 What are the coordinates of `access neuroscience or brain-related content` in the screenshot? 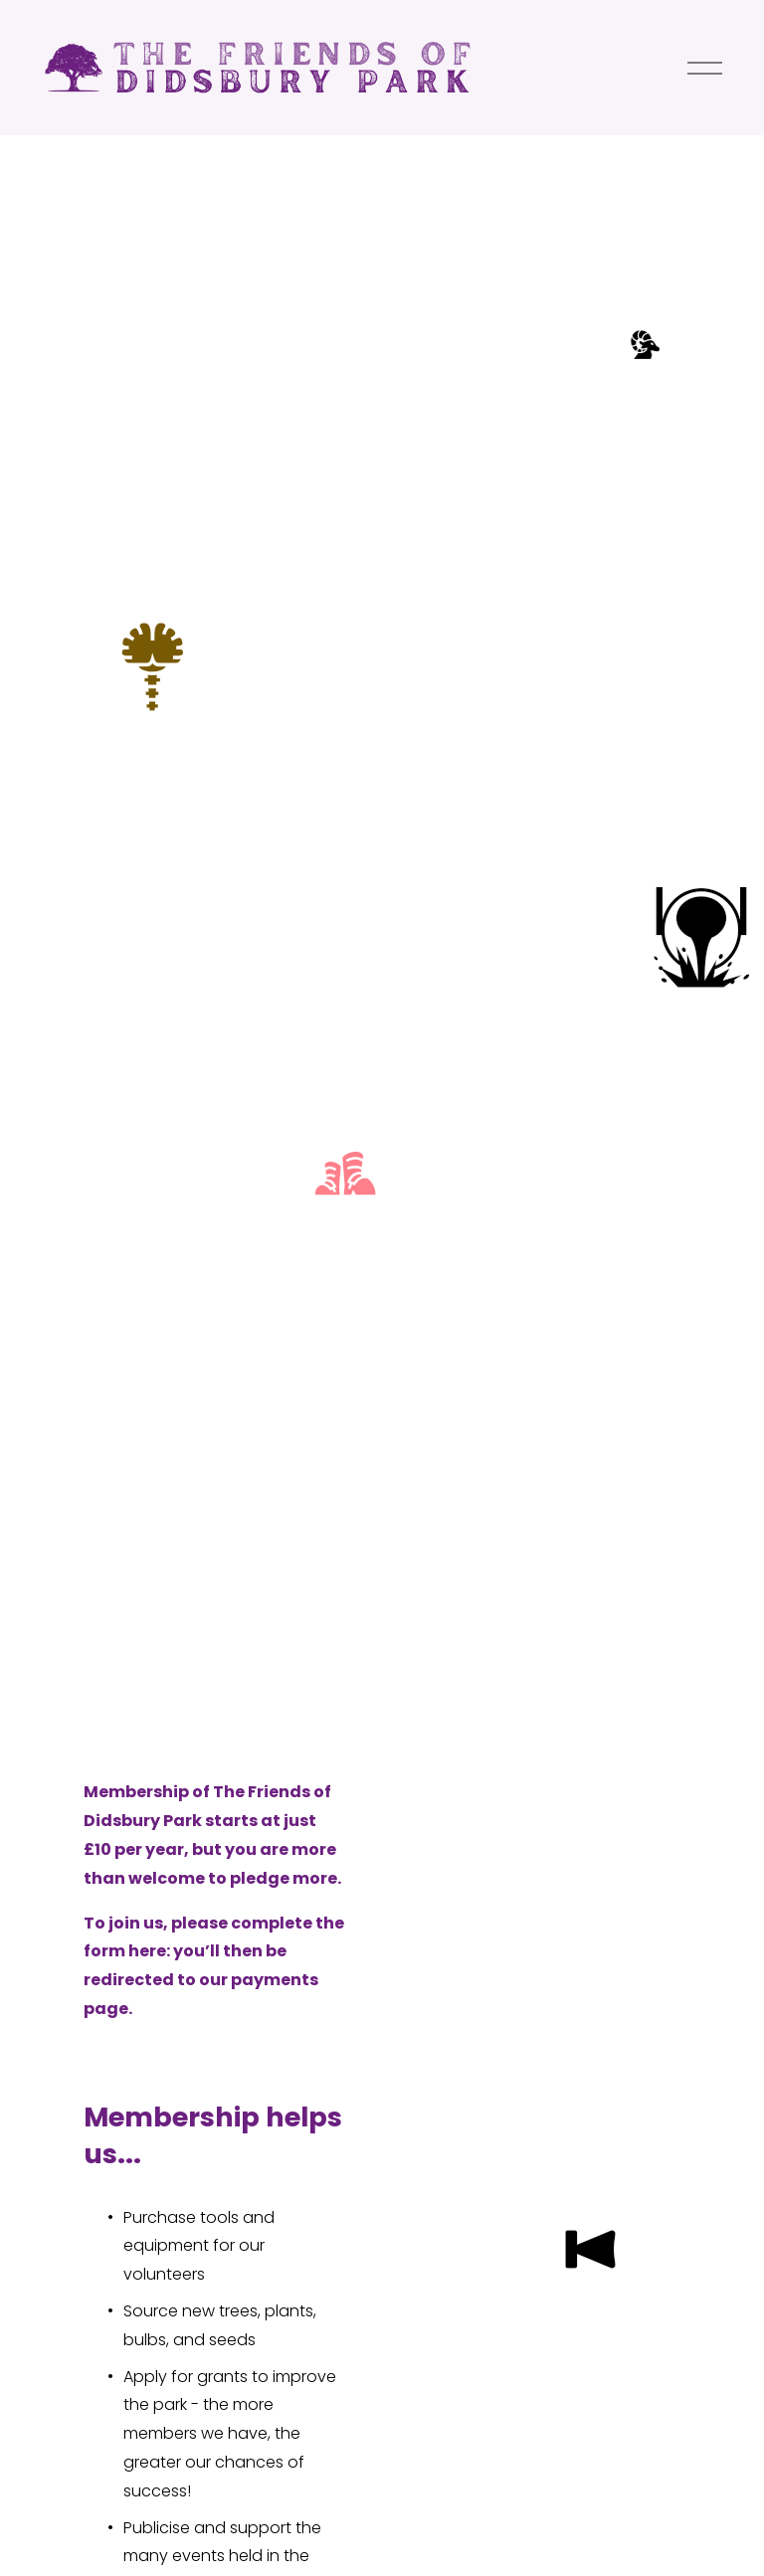 It's located at (152, 666).